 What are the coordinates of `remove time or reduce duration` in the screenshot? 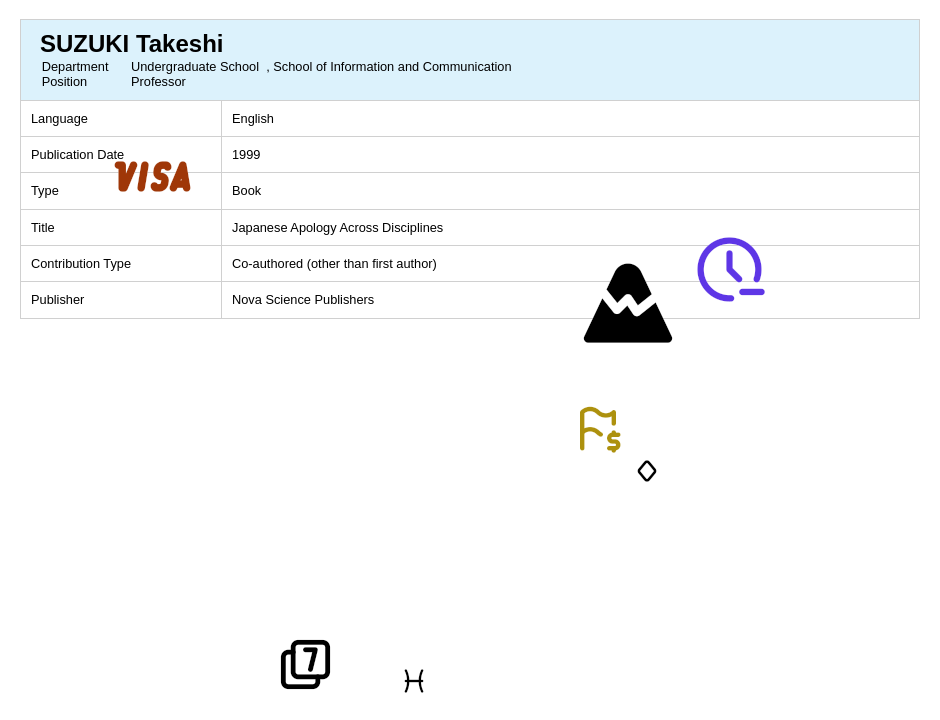 It's located at (729, 269).